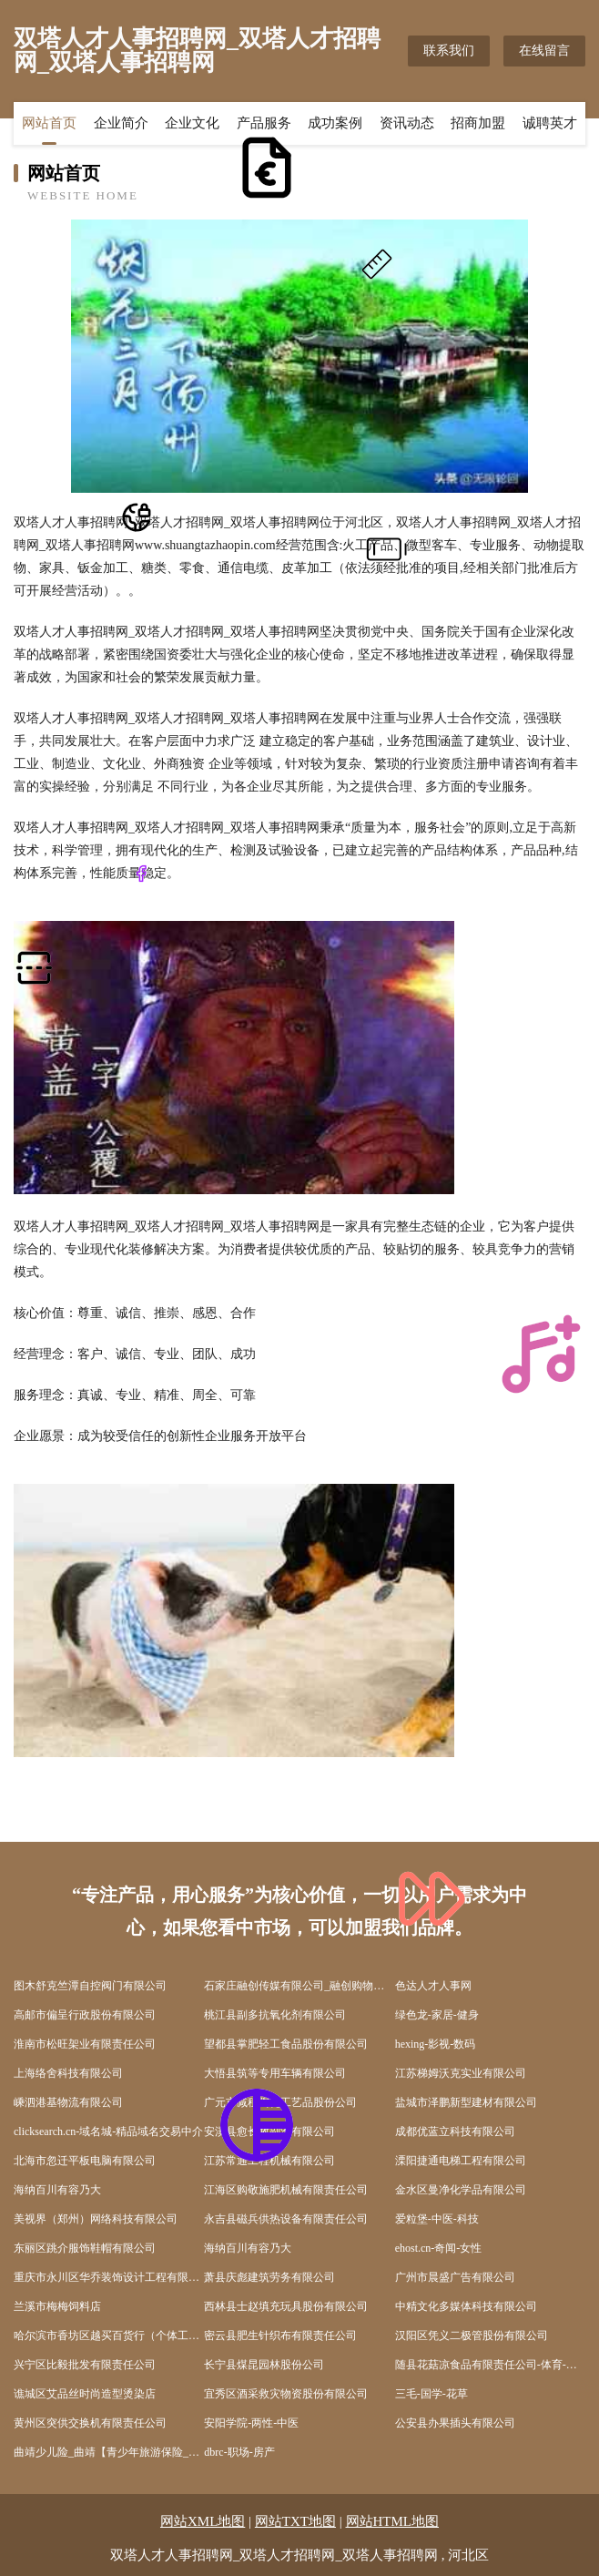 The height and width of the screenshot is (2576, 599). What do you see at coordinates (377, 264) in the screenshot?
I see `access measurement tools` at bounding box center [377, 264].